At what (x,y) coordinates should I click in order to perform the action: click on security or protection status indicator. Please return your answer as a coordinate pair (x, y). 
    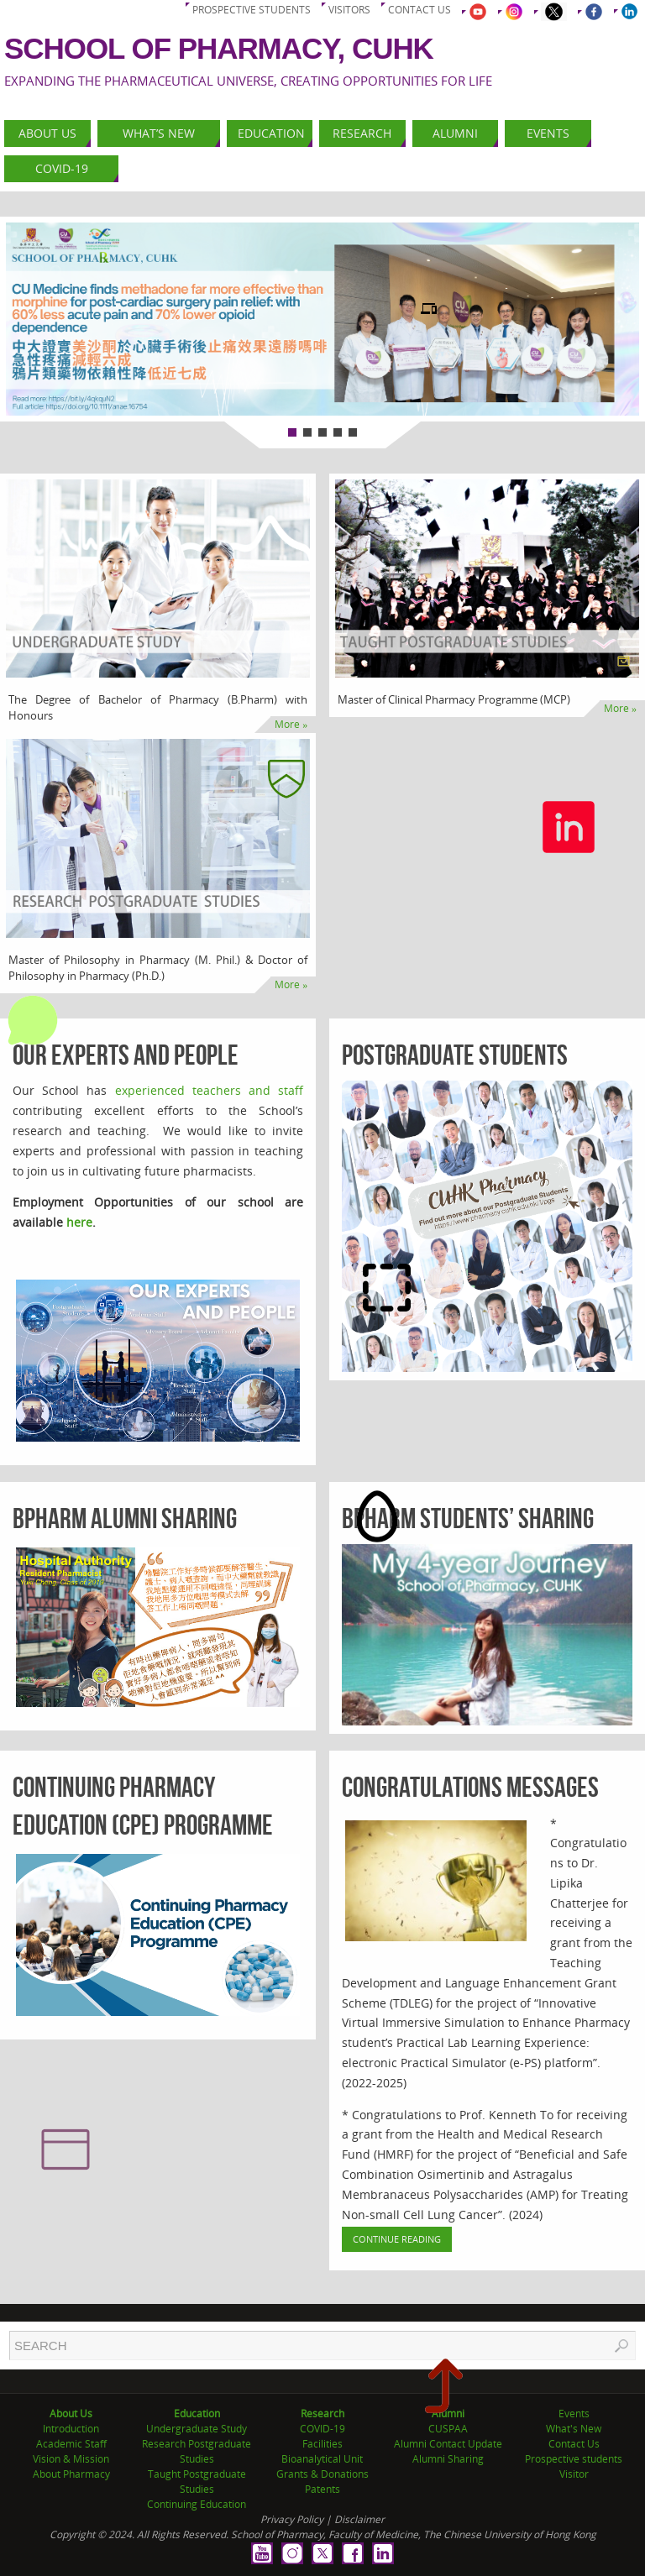
    Looking at the image, I should click on (286, 777).